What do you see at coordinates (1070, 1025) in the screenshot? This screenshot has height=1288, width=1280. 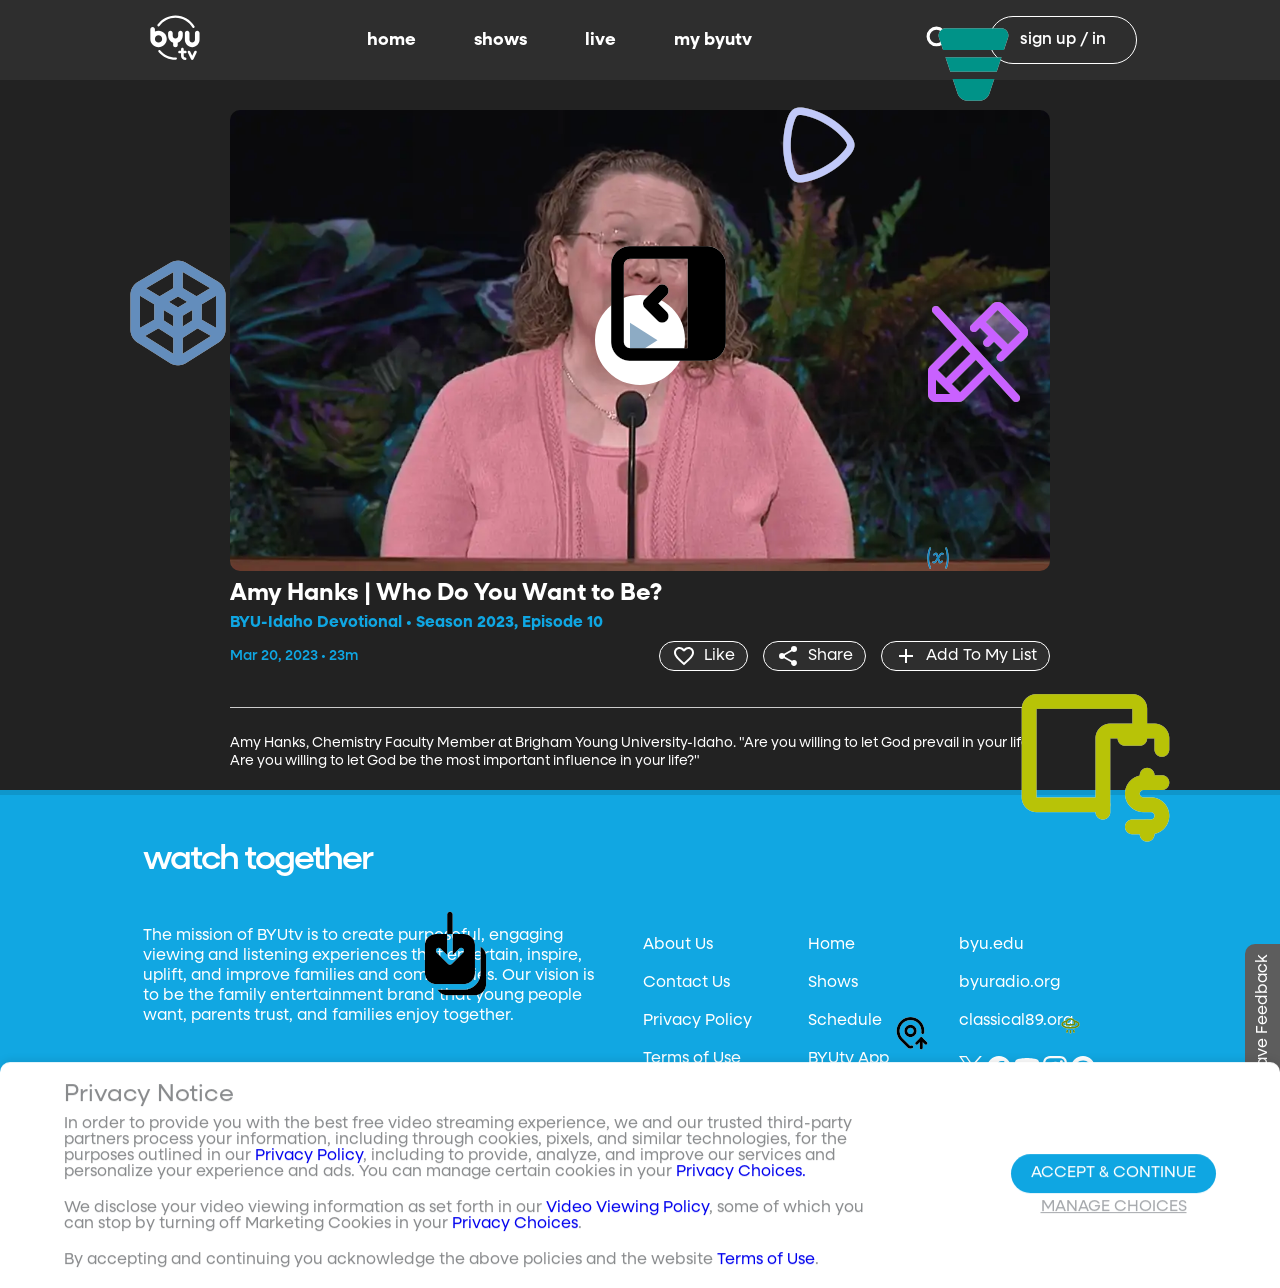 I see `access sci-fi or space-themed content` at bounding box center [1070, 1025].